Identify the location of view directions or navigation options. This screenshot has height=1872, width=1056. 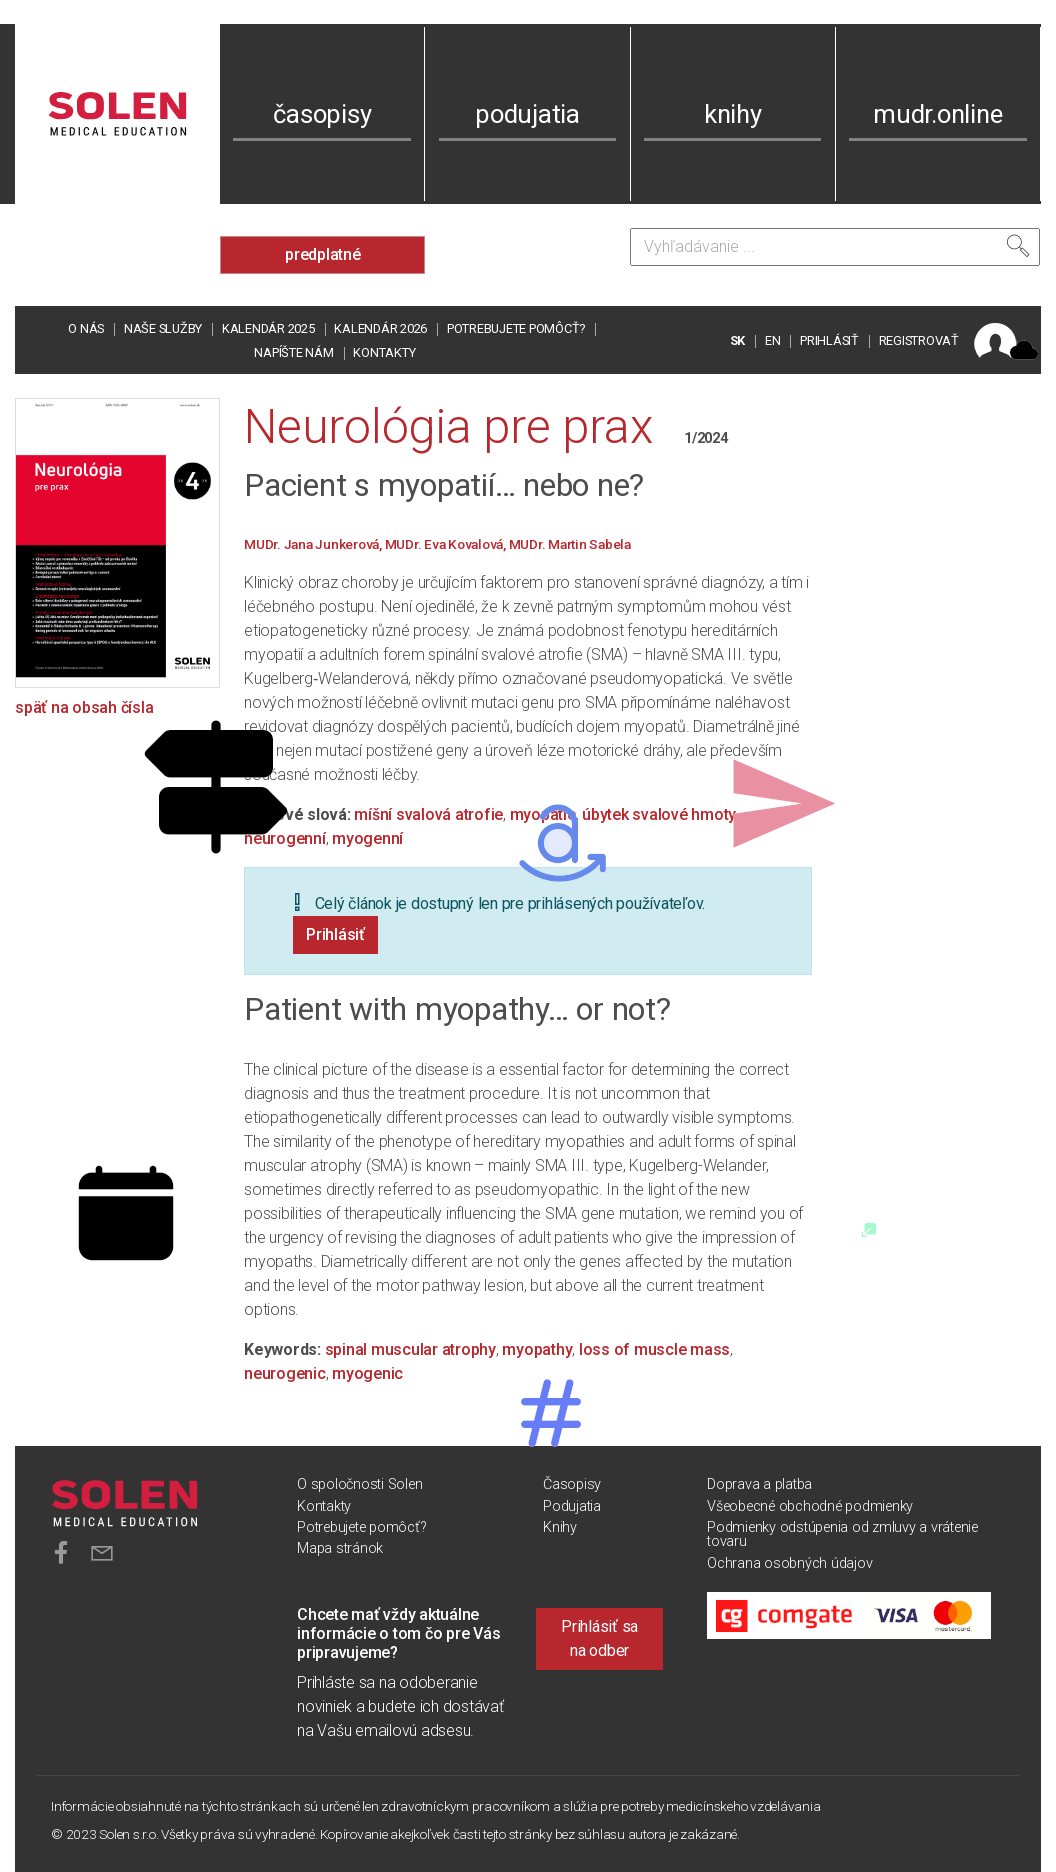
(216, 787).